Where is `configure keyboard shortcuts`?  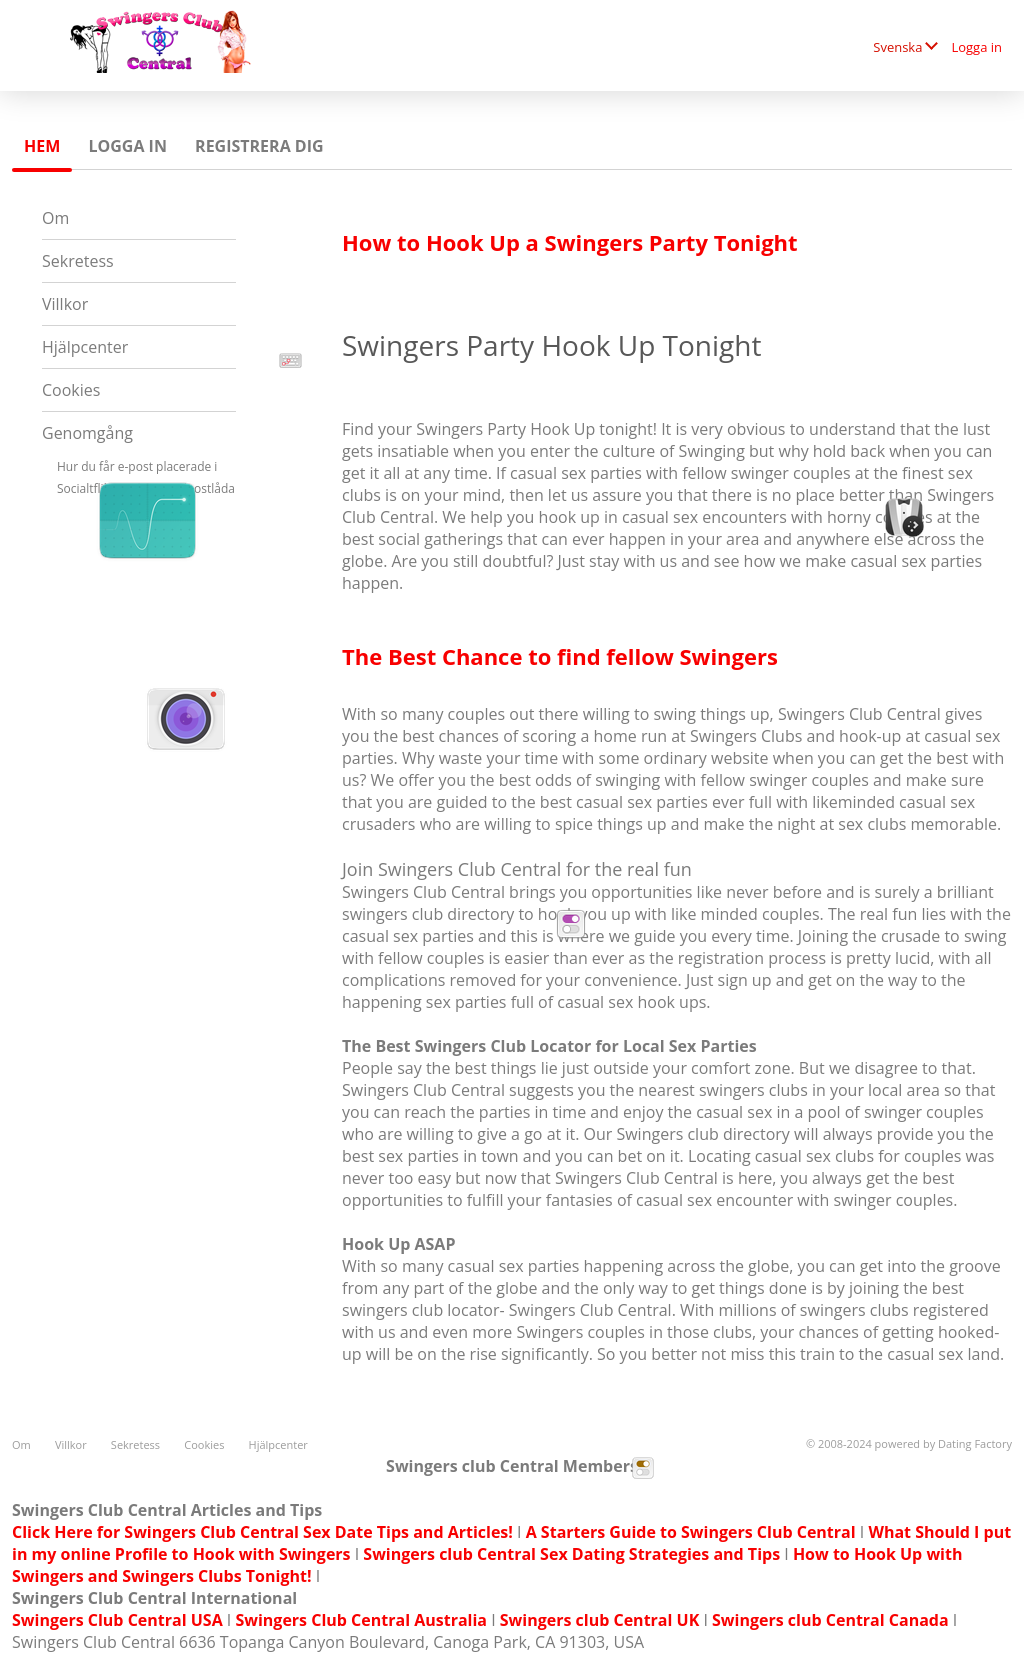
configure keyboard shortcuts is located at coordinates (290, 360).